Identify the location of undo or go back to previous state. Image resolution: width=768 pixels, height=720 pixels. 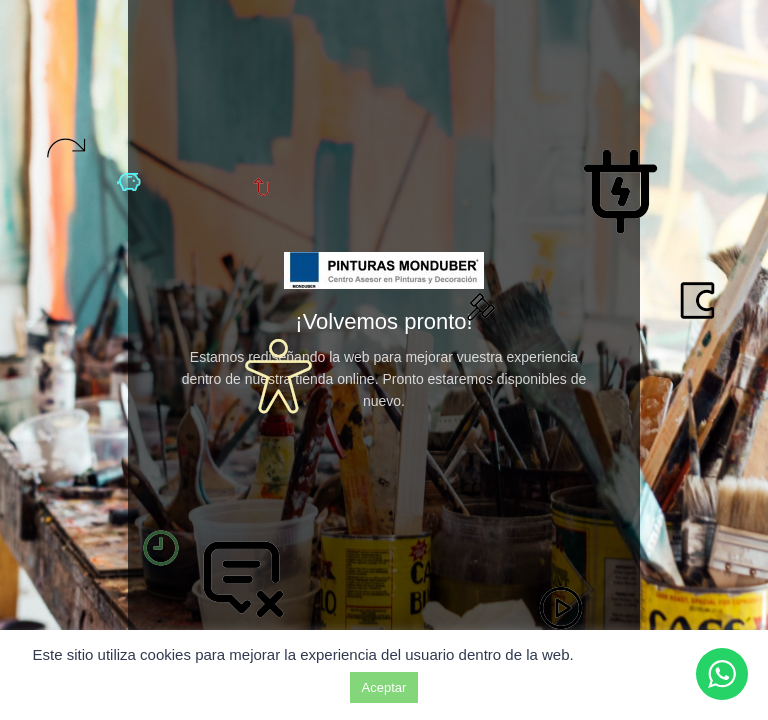
(262, 187).